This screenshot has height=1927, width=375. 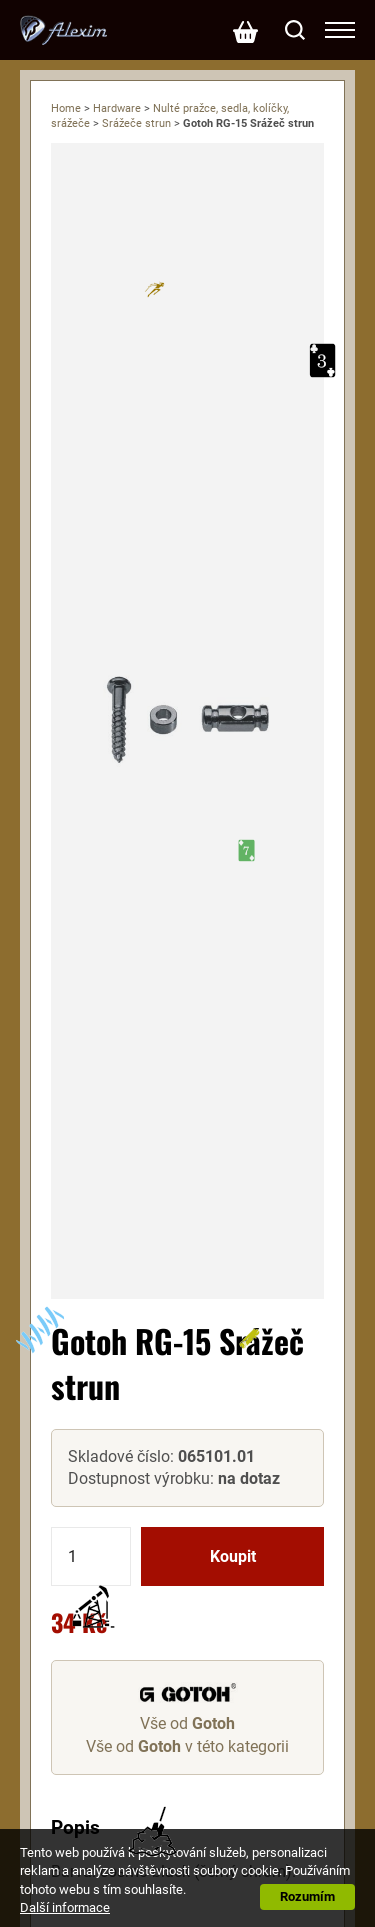 What do you see at coordinates (249, 1338) in the screenshot?
I see `view activity log or history` at bounding box center [249, 1338].